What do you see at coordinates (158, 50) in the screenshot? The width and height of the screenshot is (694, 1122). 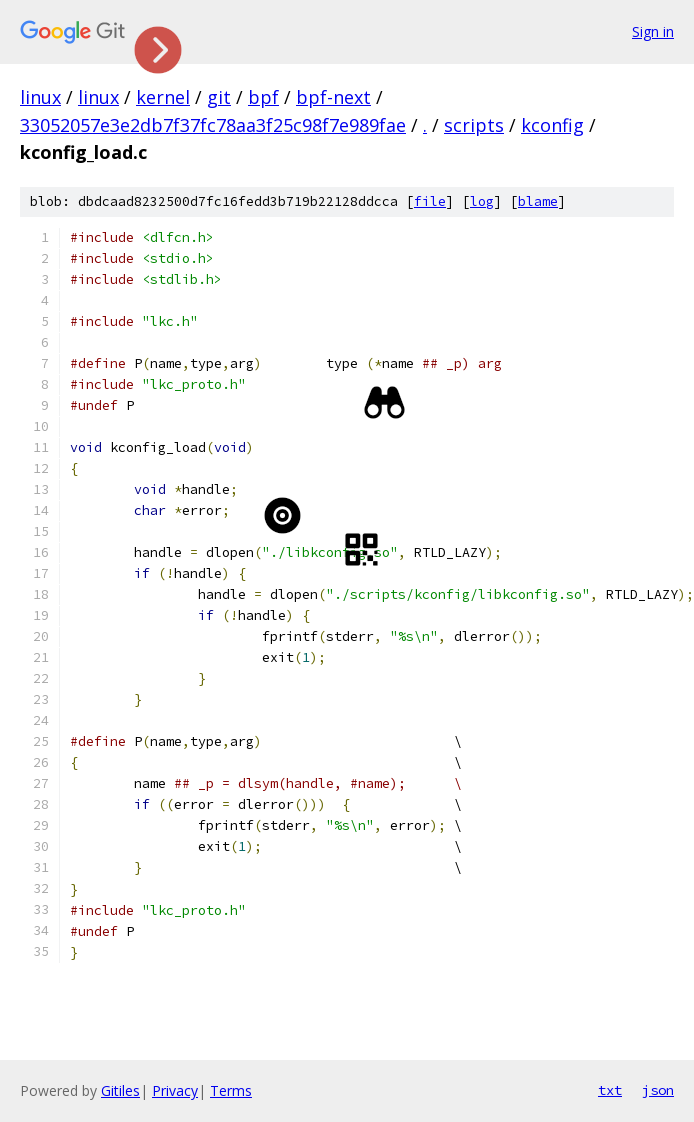 I see `go to the next item or page` at bounding box center [158, 50].